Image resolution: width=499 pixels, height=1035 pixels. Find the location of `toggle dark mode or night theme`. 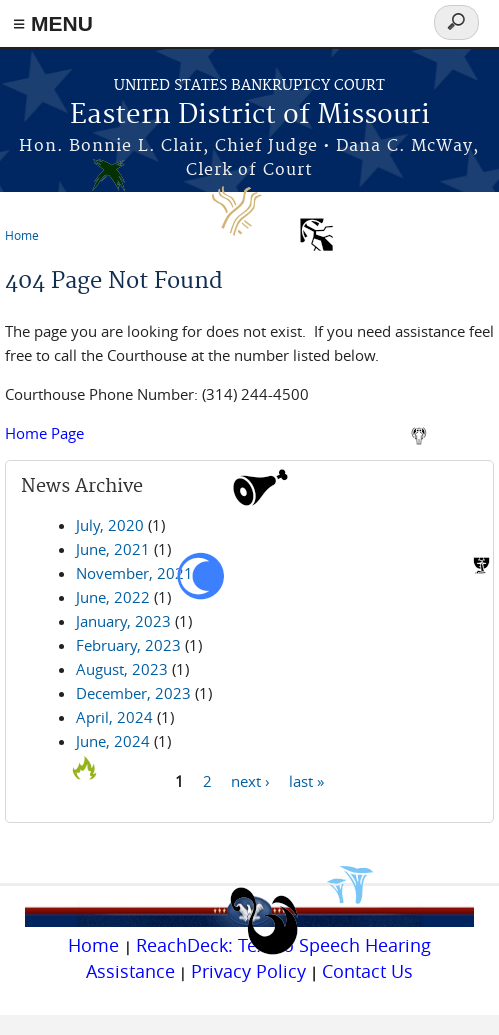

toggle dark mode or night theme is located at coordinates (201, 576).